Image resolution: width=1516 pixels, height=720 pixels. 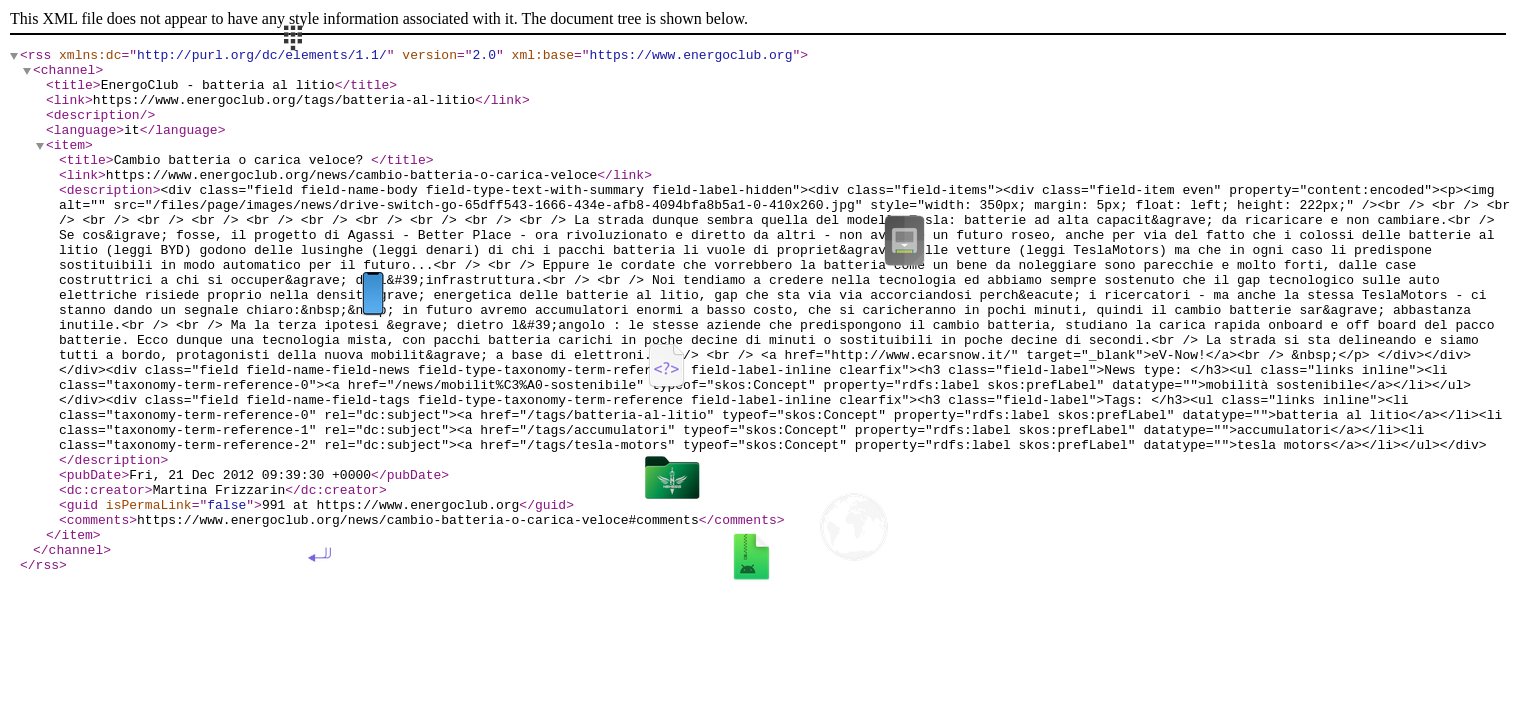 What do you see at coordinates (854, 527) in the screenshot?
I see `indicates web-based or online content` at bounding box center [854, 527].